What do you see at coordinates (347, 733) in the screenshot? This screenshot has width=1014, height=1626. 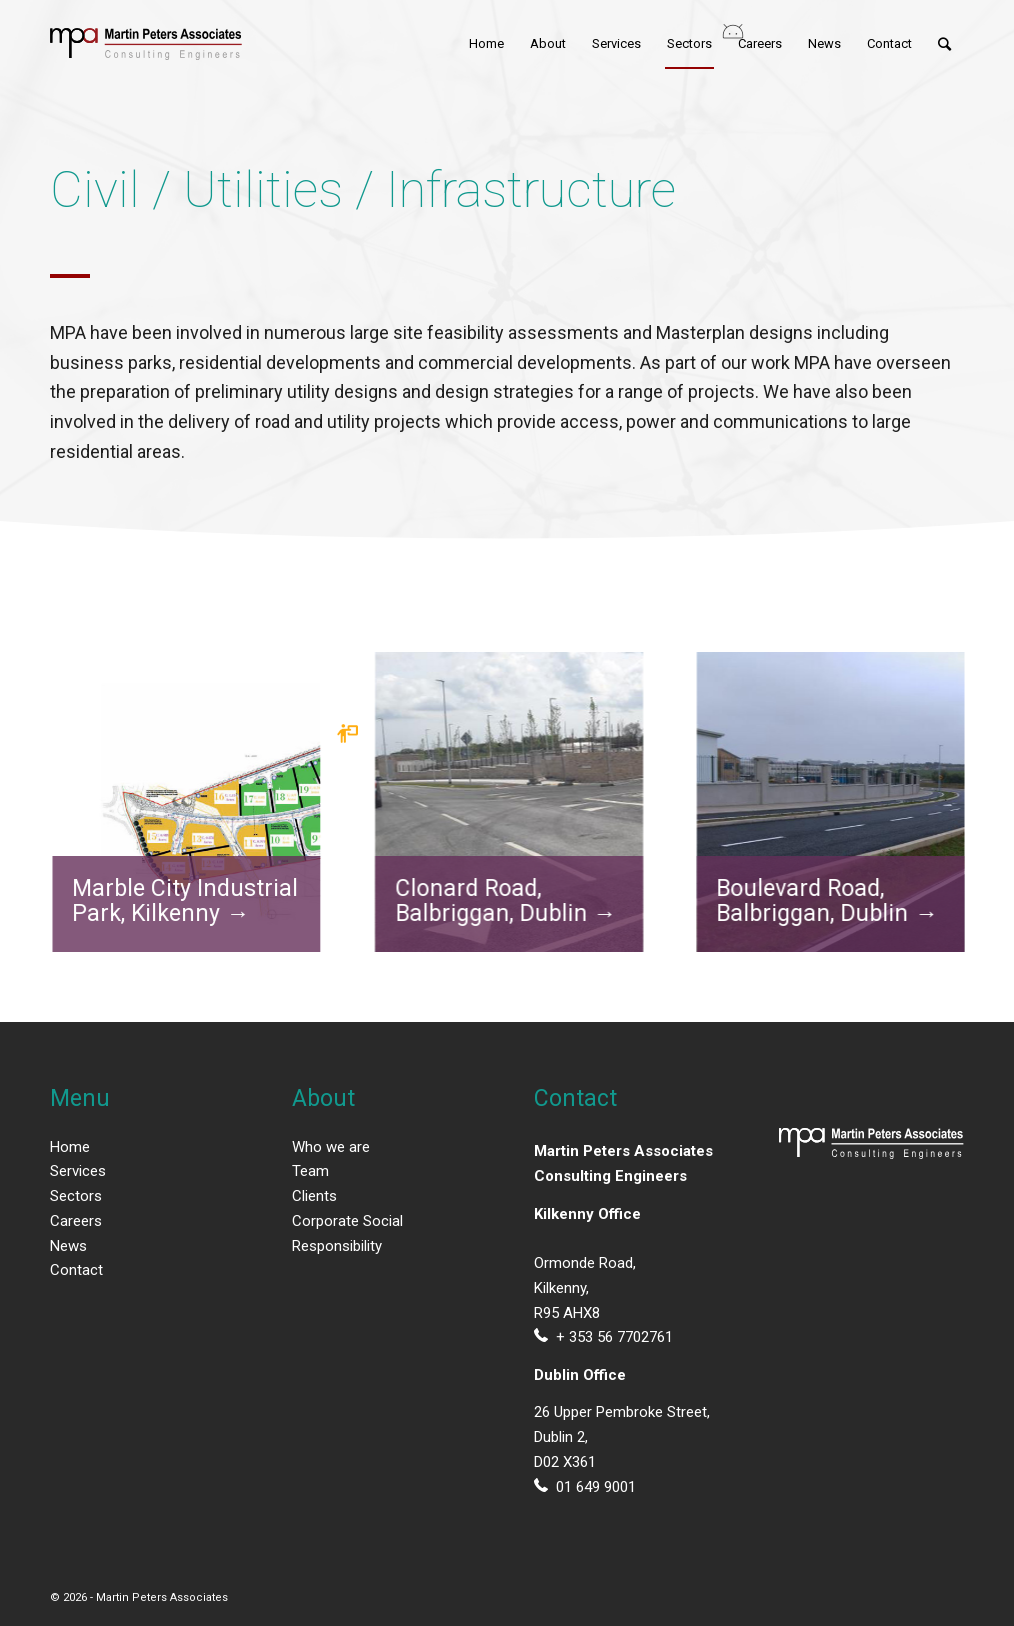 I see `access presentation or teaching mode` at bounding box center [347, 733].